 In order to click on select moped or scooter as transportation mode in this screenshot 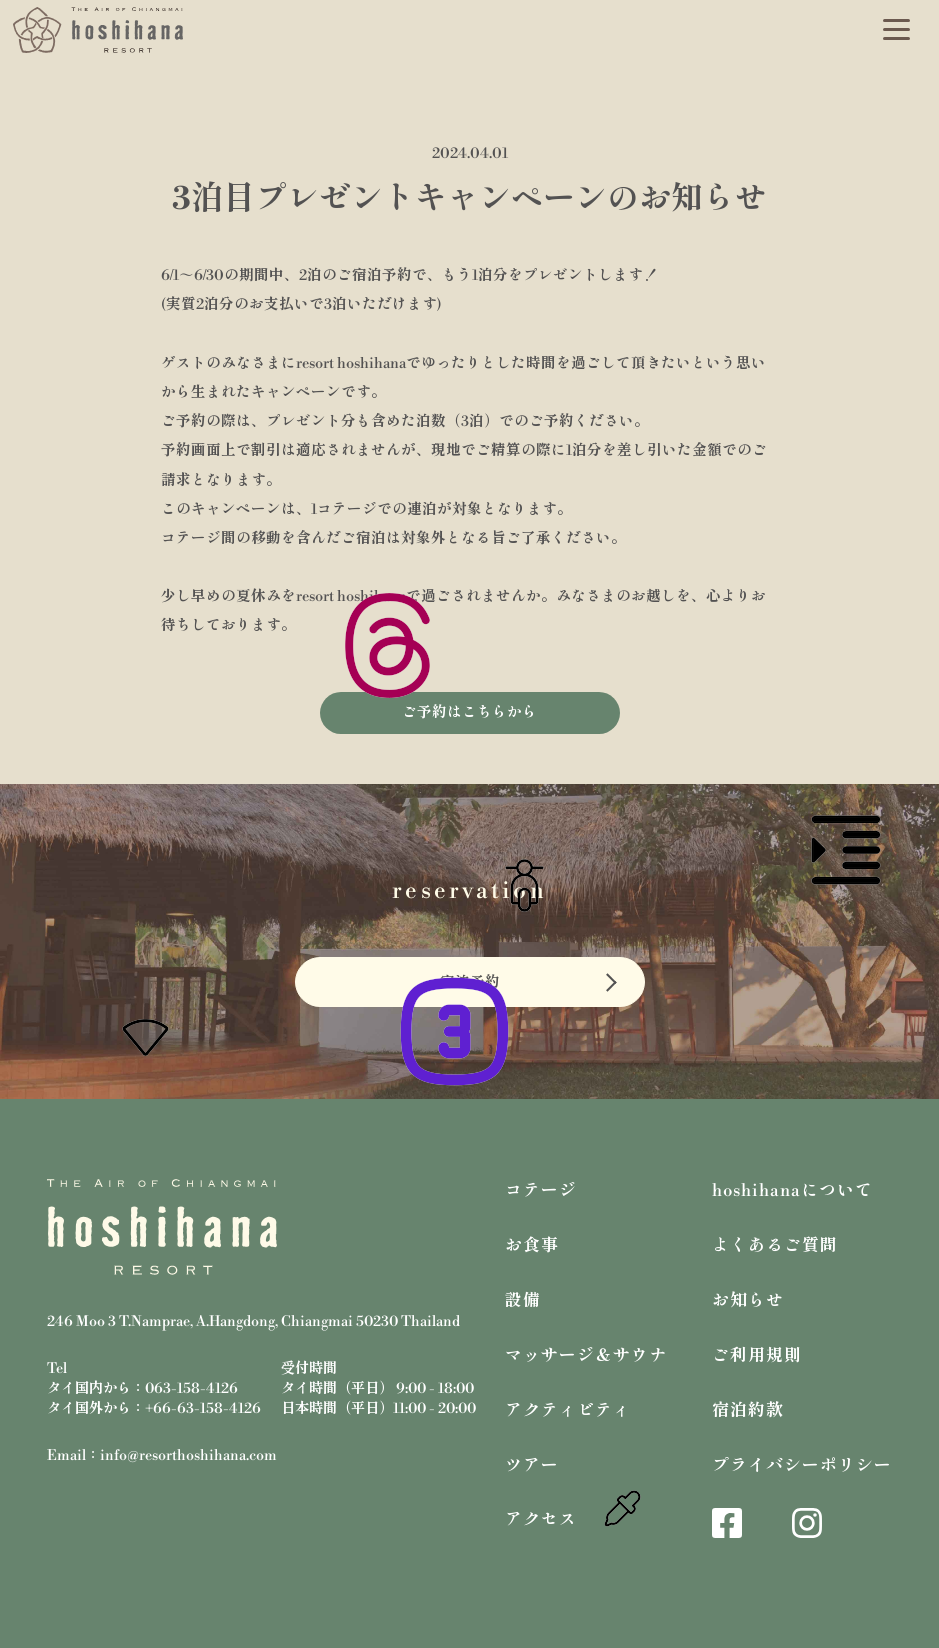, I will do `click(524, 885)`.